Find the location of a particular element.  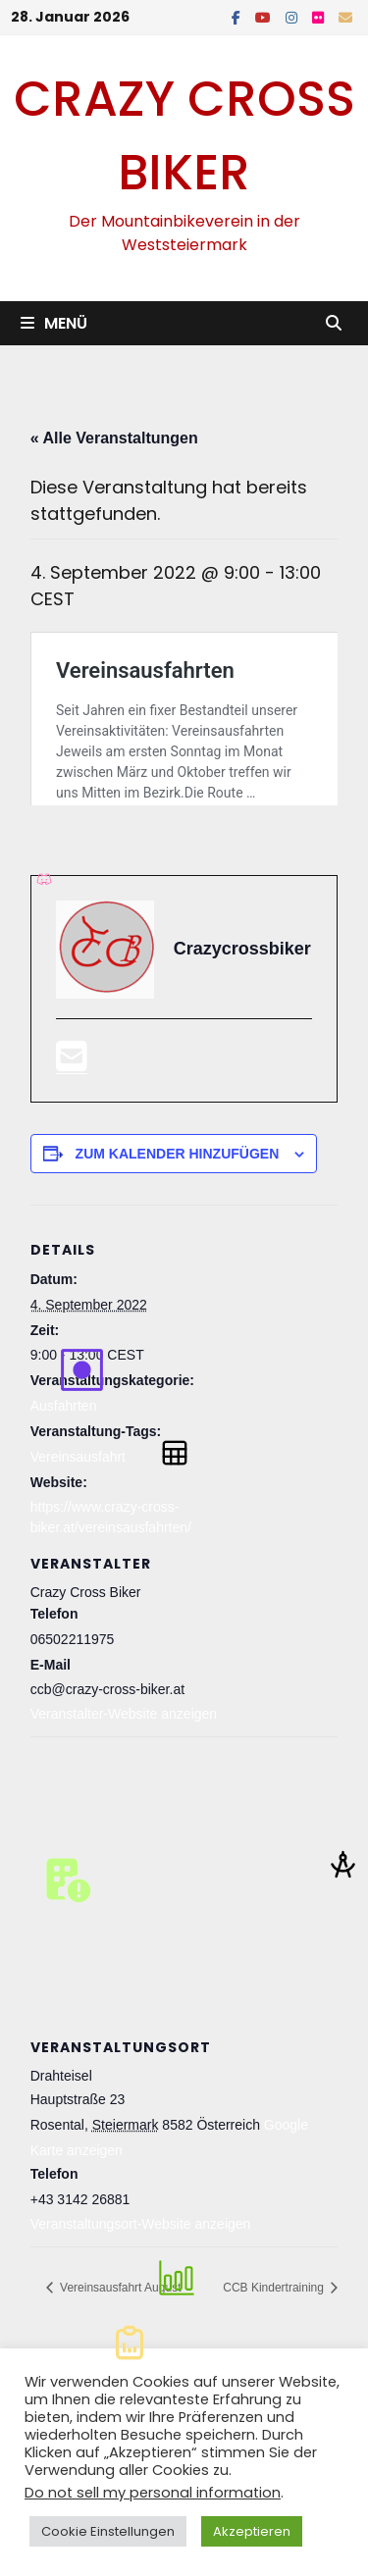

open spreadsheet or data table is located at coordinates (175, 1453).